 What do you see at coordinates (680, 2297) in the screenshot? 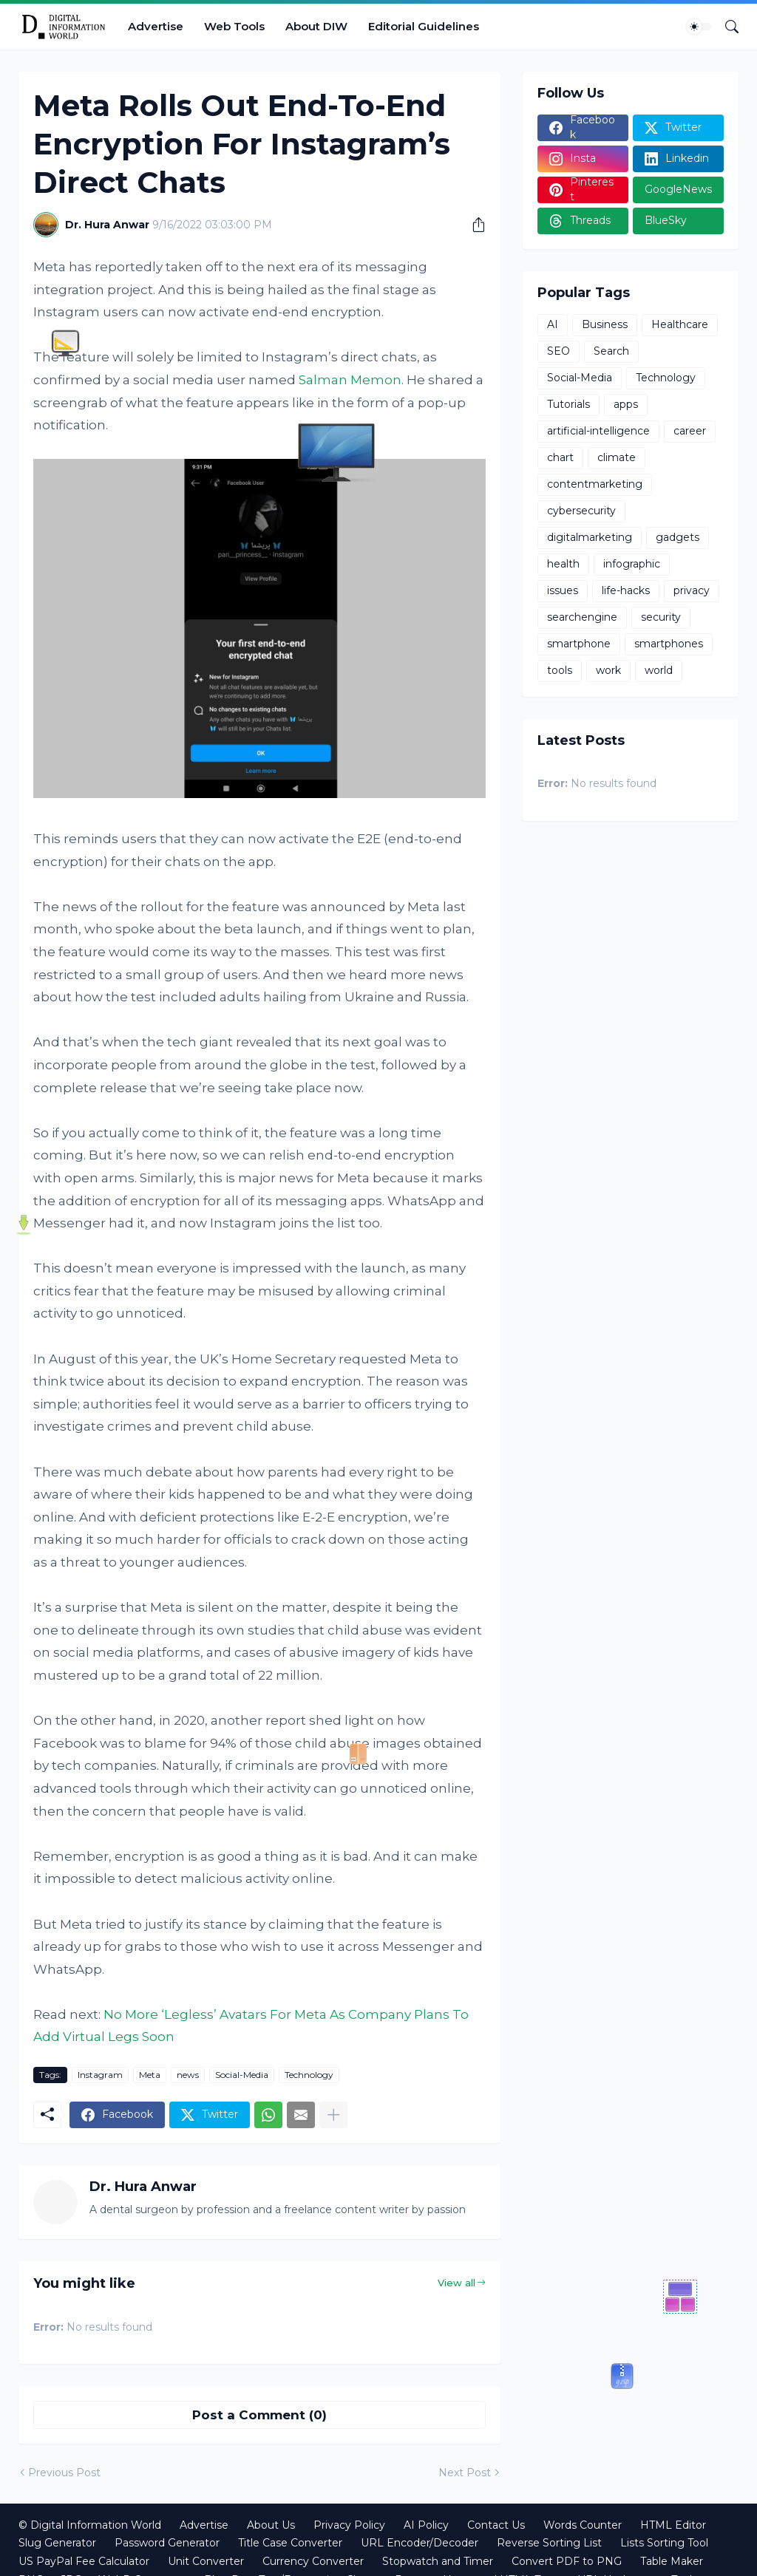
I see `select all items in the current view` at bounding box center [680, 2297].